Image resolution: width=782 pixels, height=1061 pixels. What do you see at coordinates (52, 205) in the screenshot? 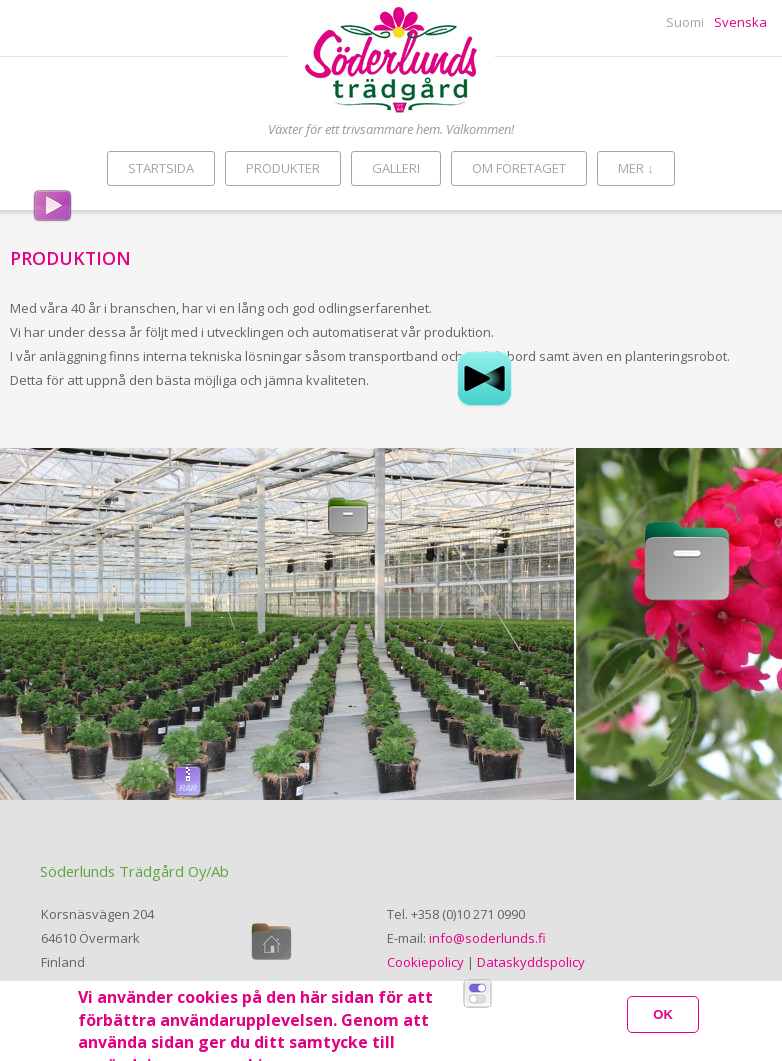
I see `open celluloid media player` at bounding box center [52, 205].